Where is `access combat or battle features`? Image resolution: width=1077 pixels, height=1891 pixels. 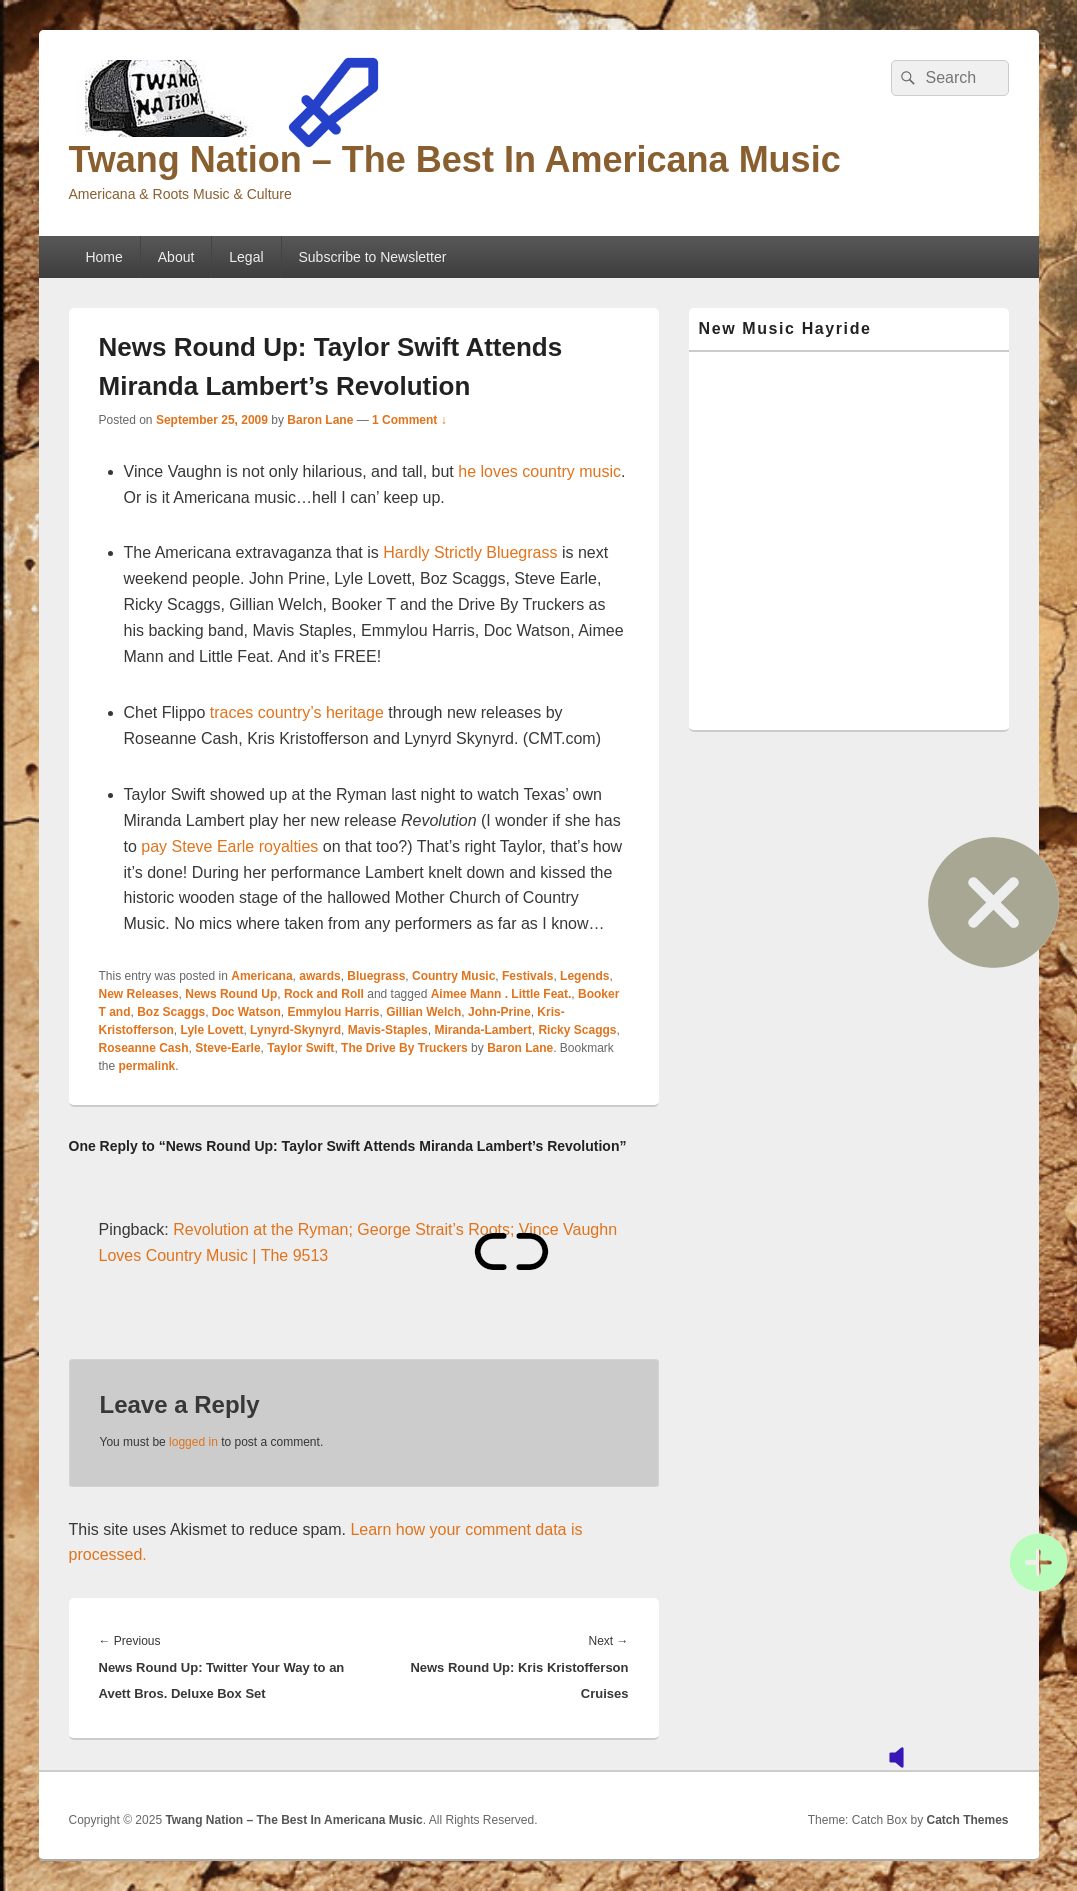 access combat or battle features is located at coordinates (333, 102).